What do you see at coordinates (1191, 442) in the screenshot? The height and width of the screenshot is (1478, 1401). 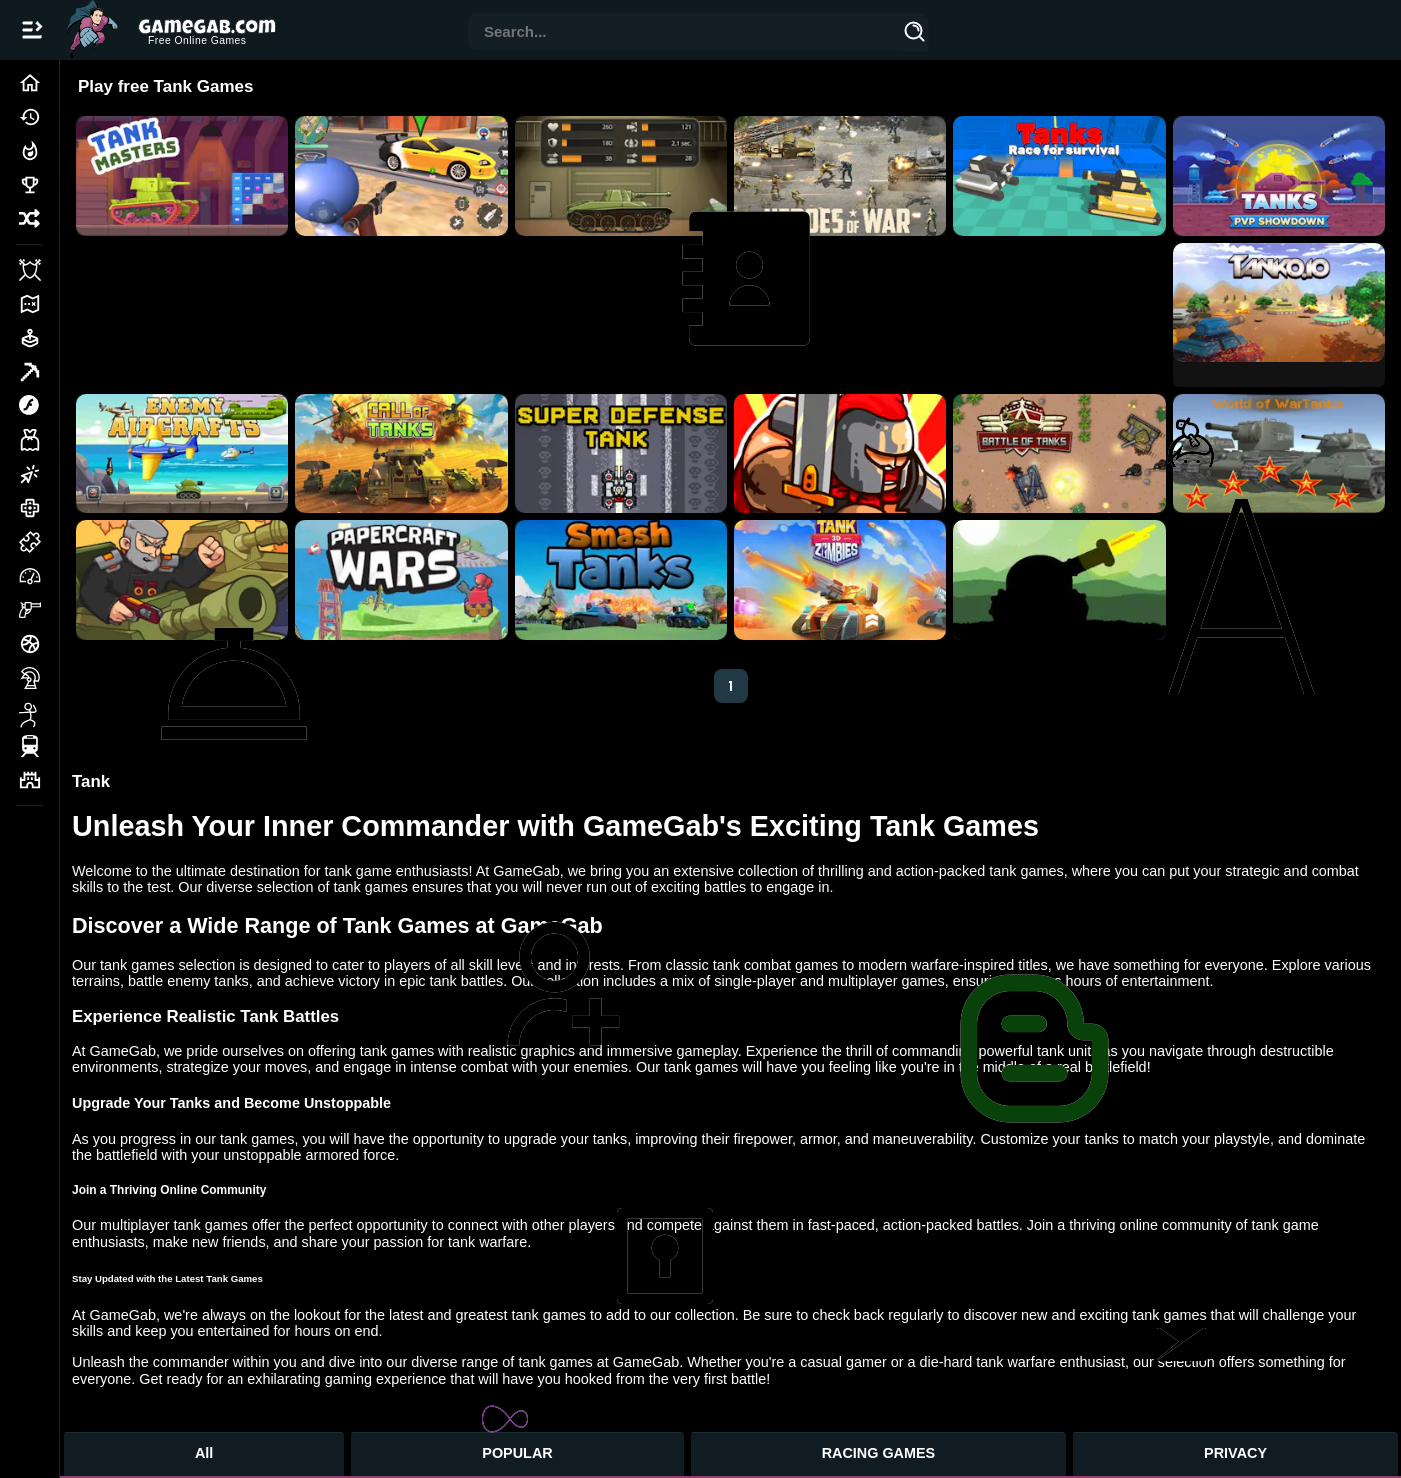 I see `open keybase app` at bounding box center [1191, 442].